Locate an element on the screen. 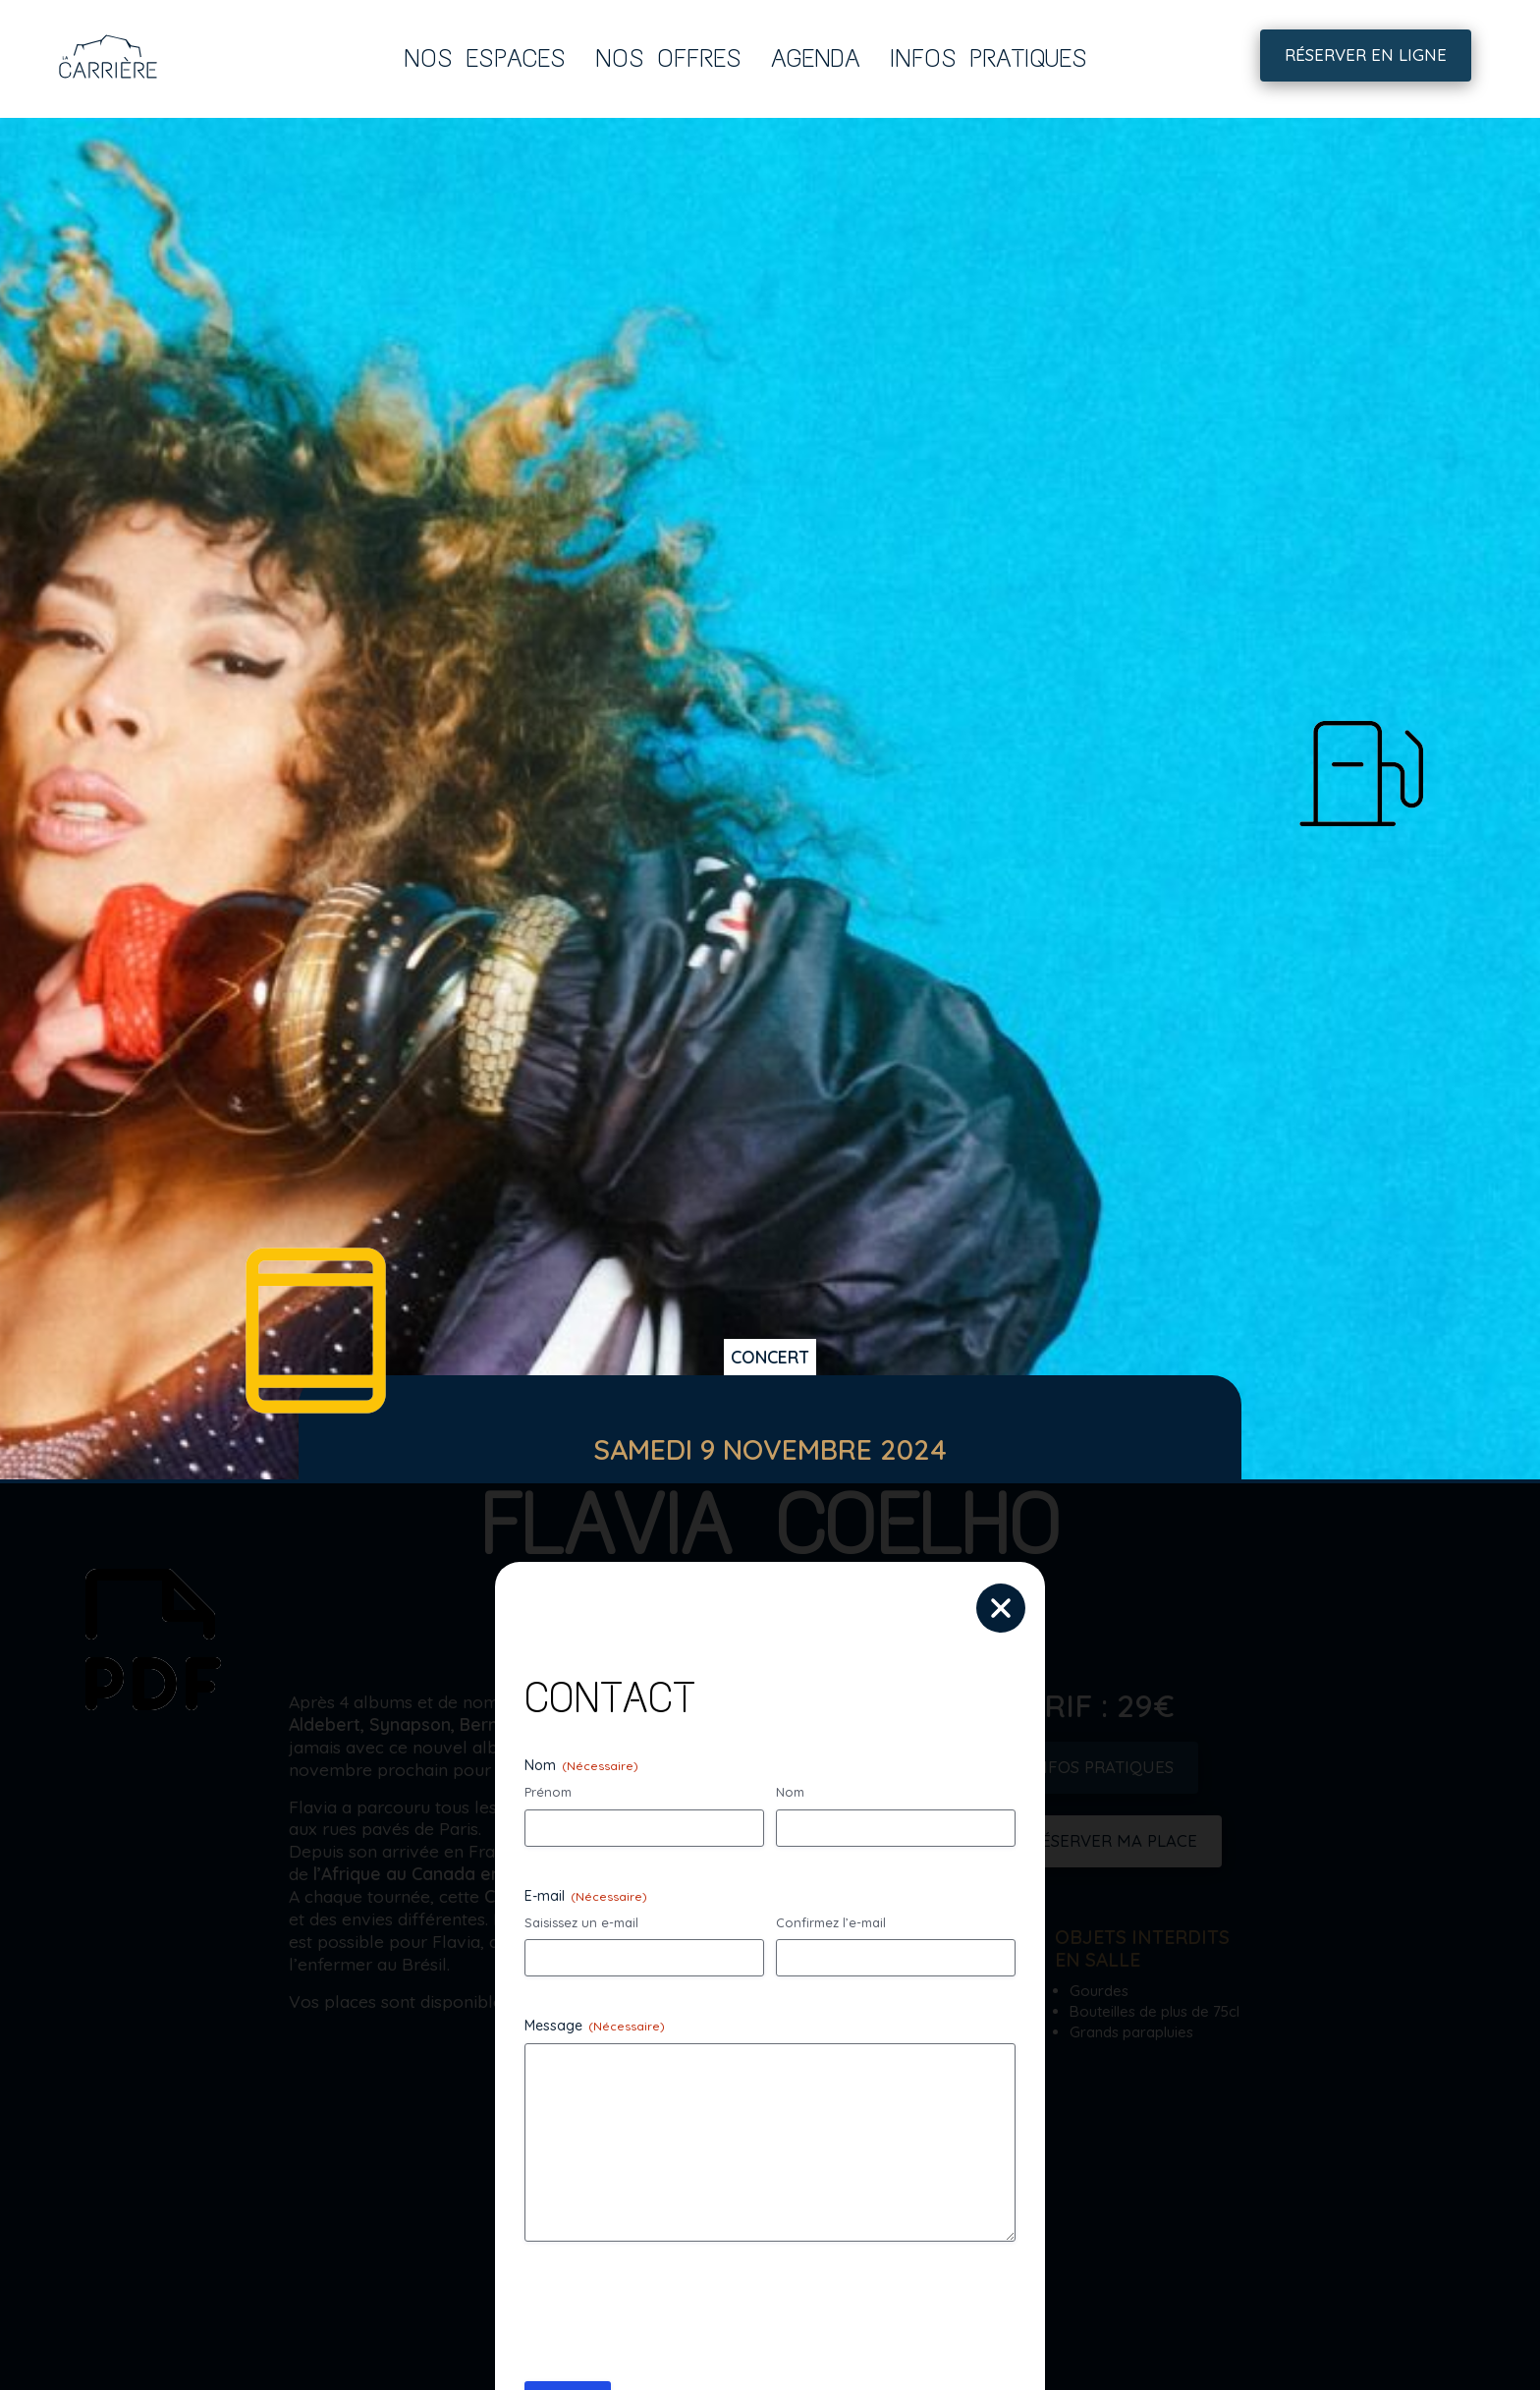 The image size is (1540, 2390). switch to tablet view is located at coordinates (315, 1330).